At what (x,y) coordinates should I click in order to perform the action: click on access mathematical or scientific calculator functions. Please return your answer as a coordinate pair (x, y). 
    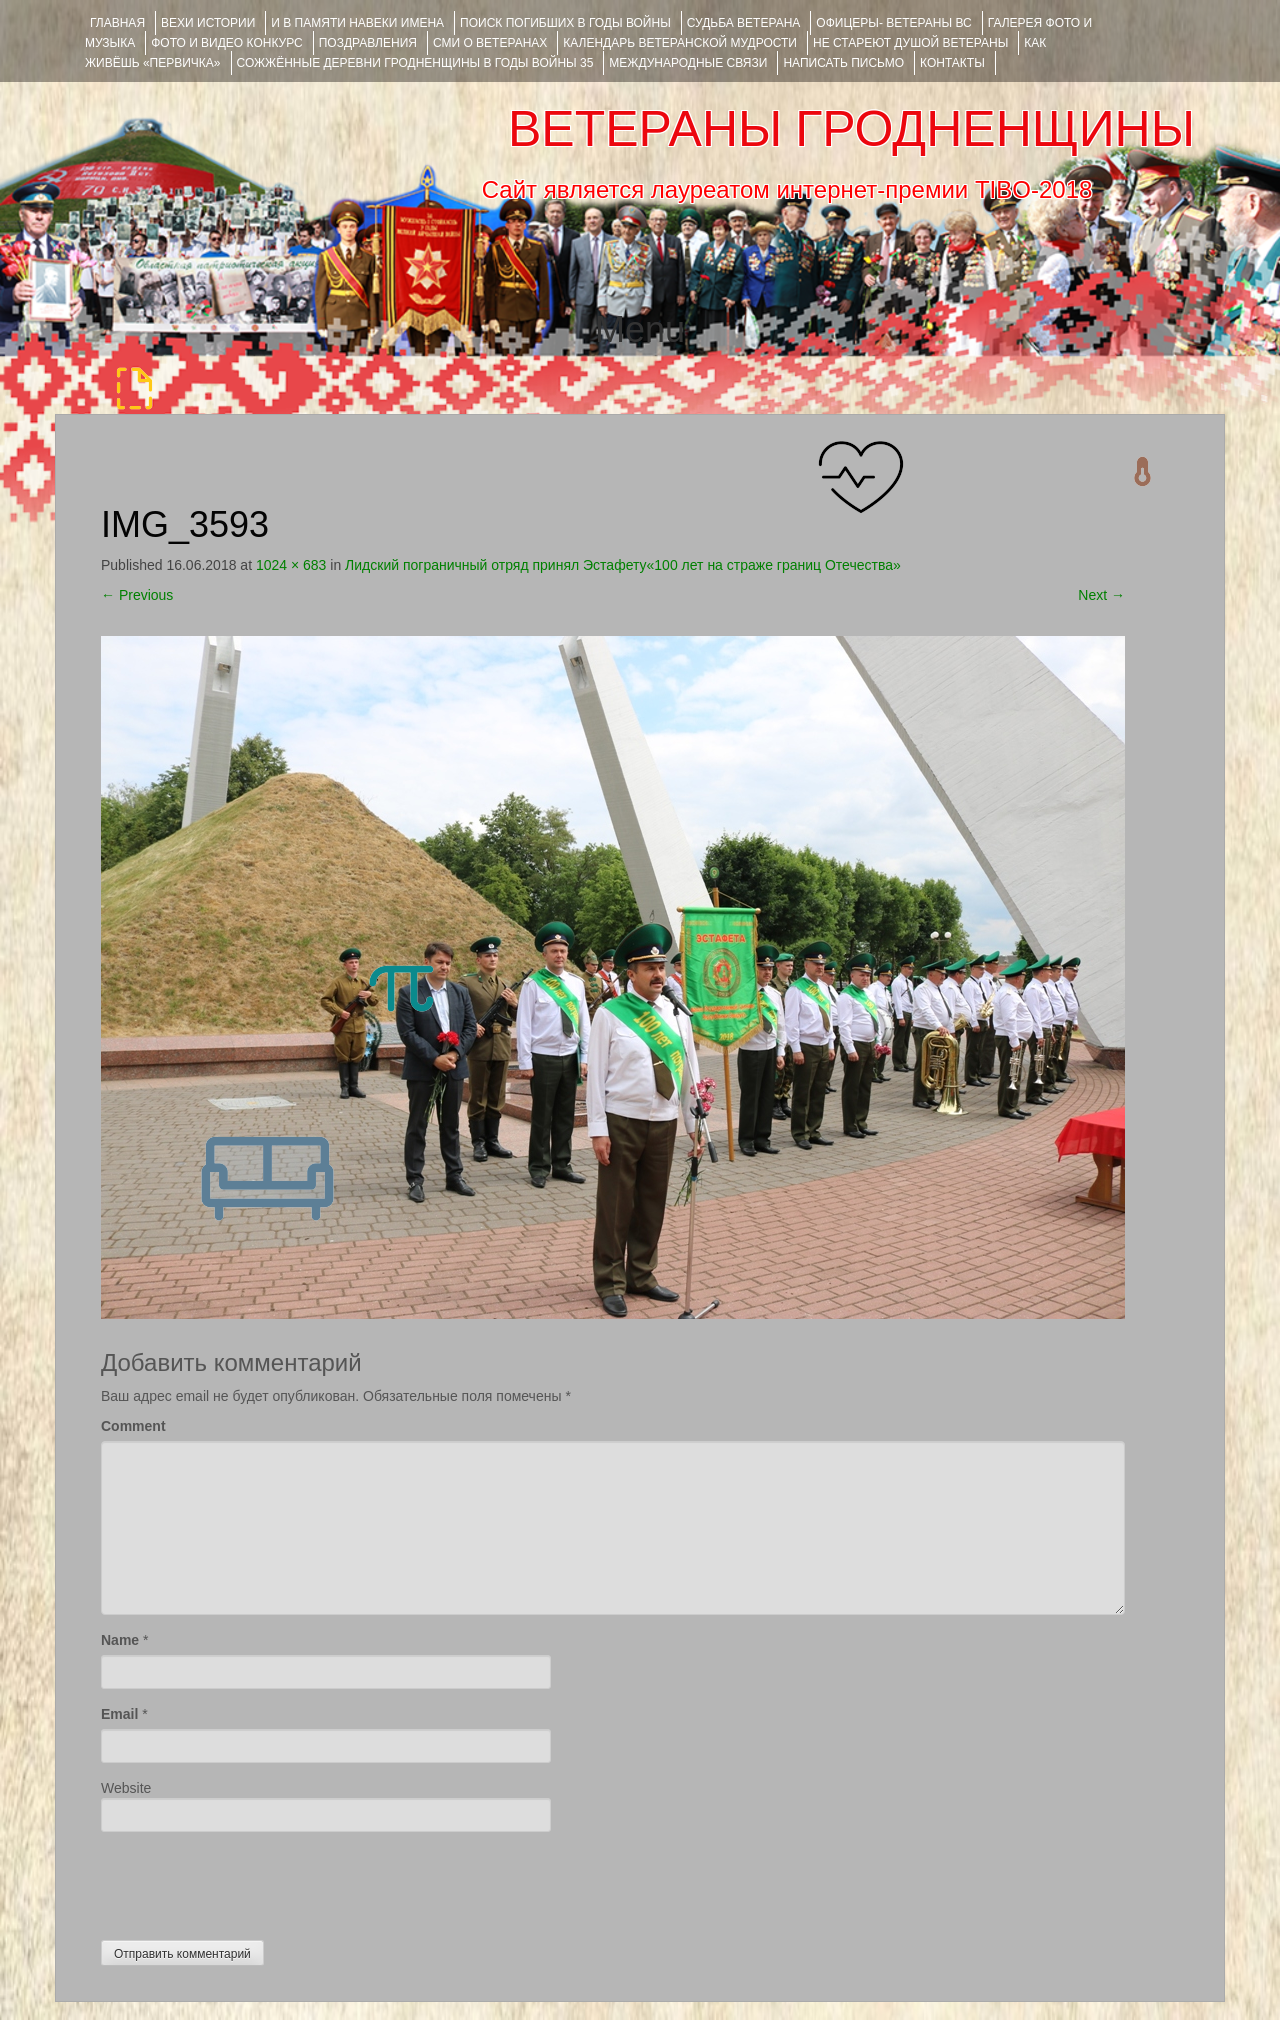
    Looking at the image, I should click on (402, 987).